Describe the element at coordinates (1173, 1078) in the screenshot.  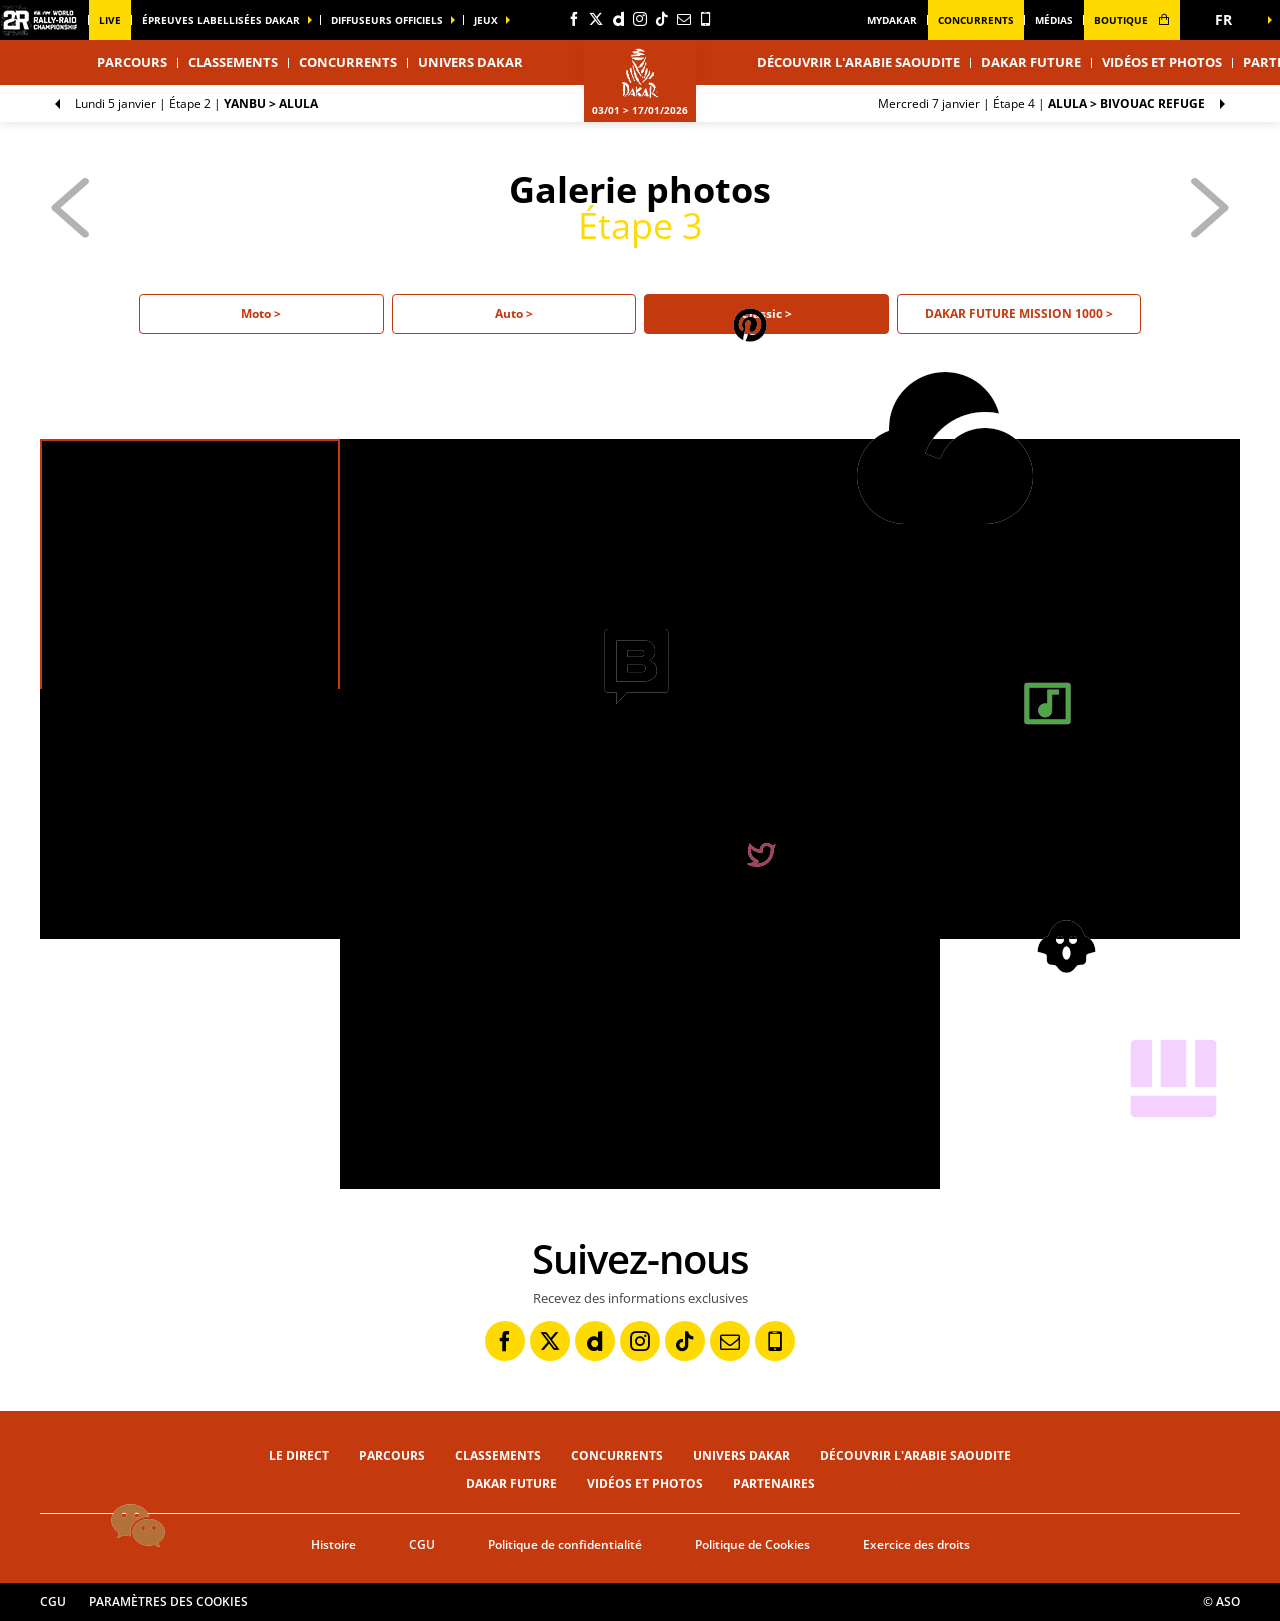
I see `switch to table or grid view` at that location.